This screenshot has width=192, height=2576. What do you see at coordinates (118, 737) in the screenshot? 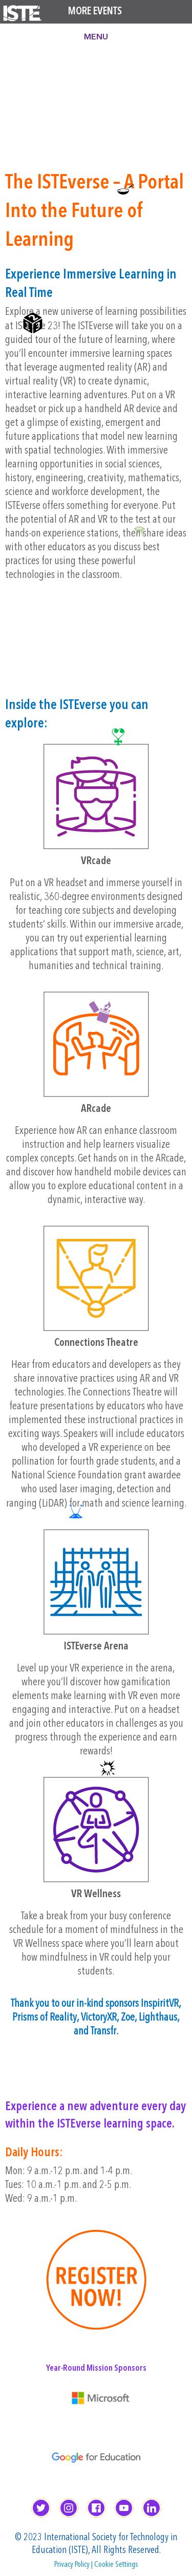
I see `select a holy or religious faction in a game` at bounding box center [118, 737].